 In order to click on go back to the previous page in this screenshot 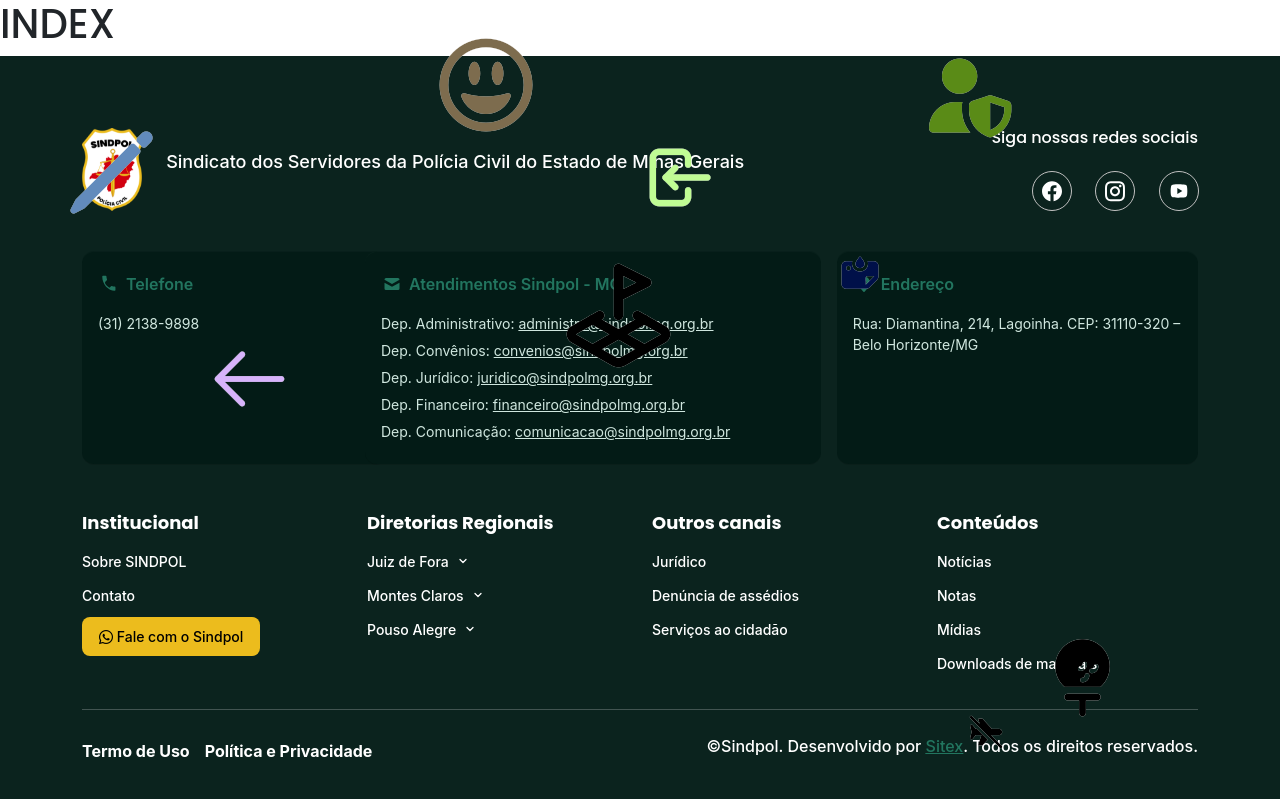, I will do `click(249, 378)`.